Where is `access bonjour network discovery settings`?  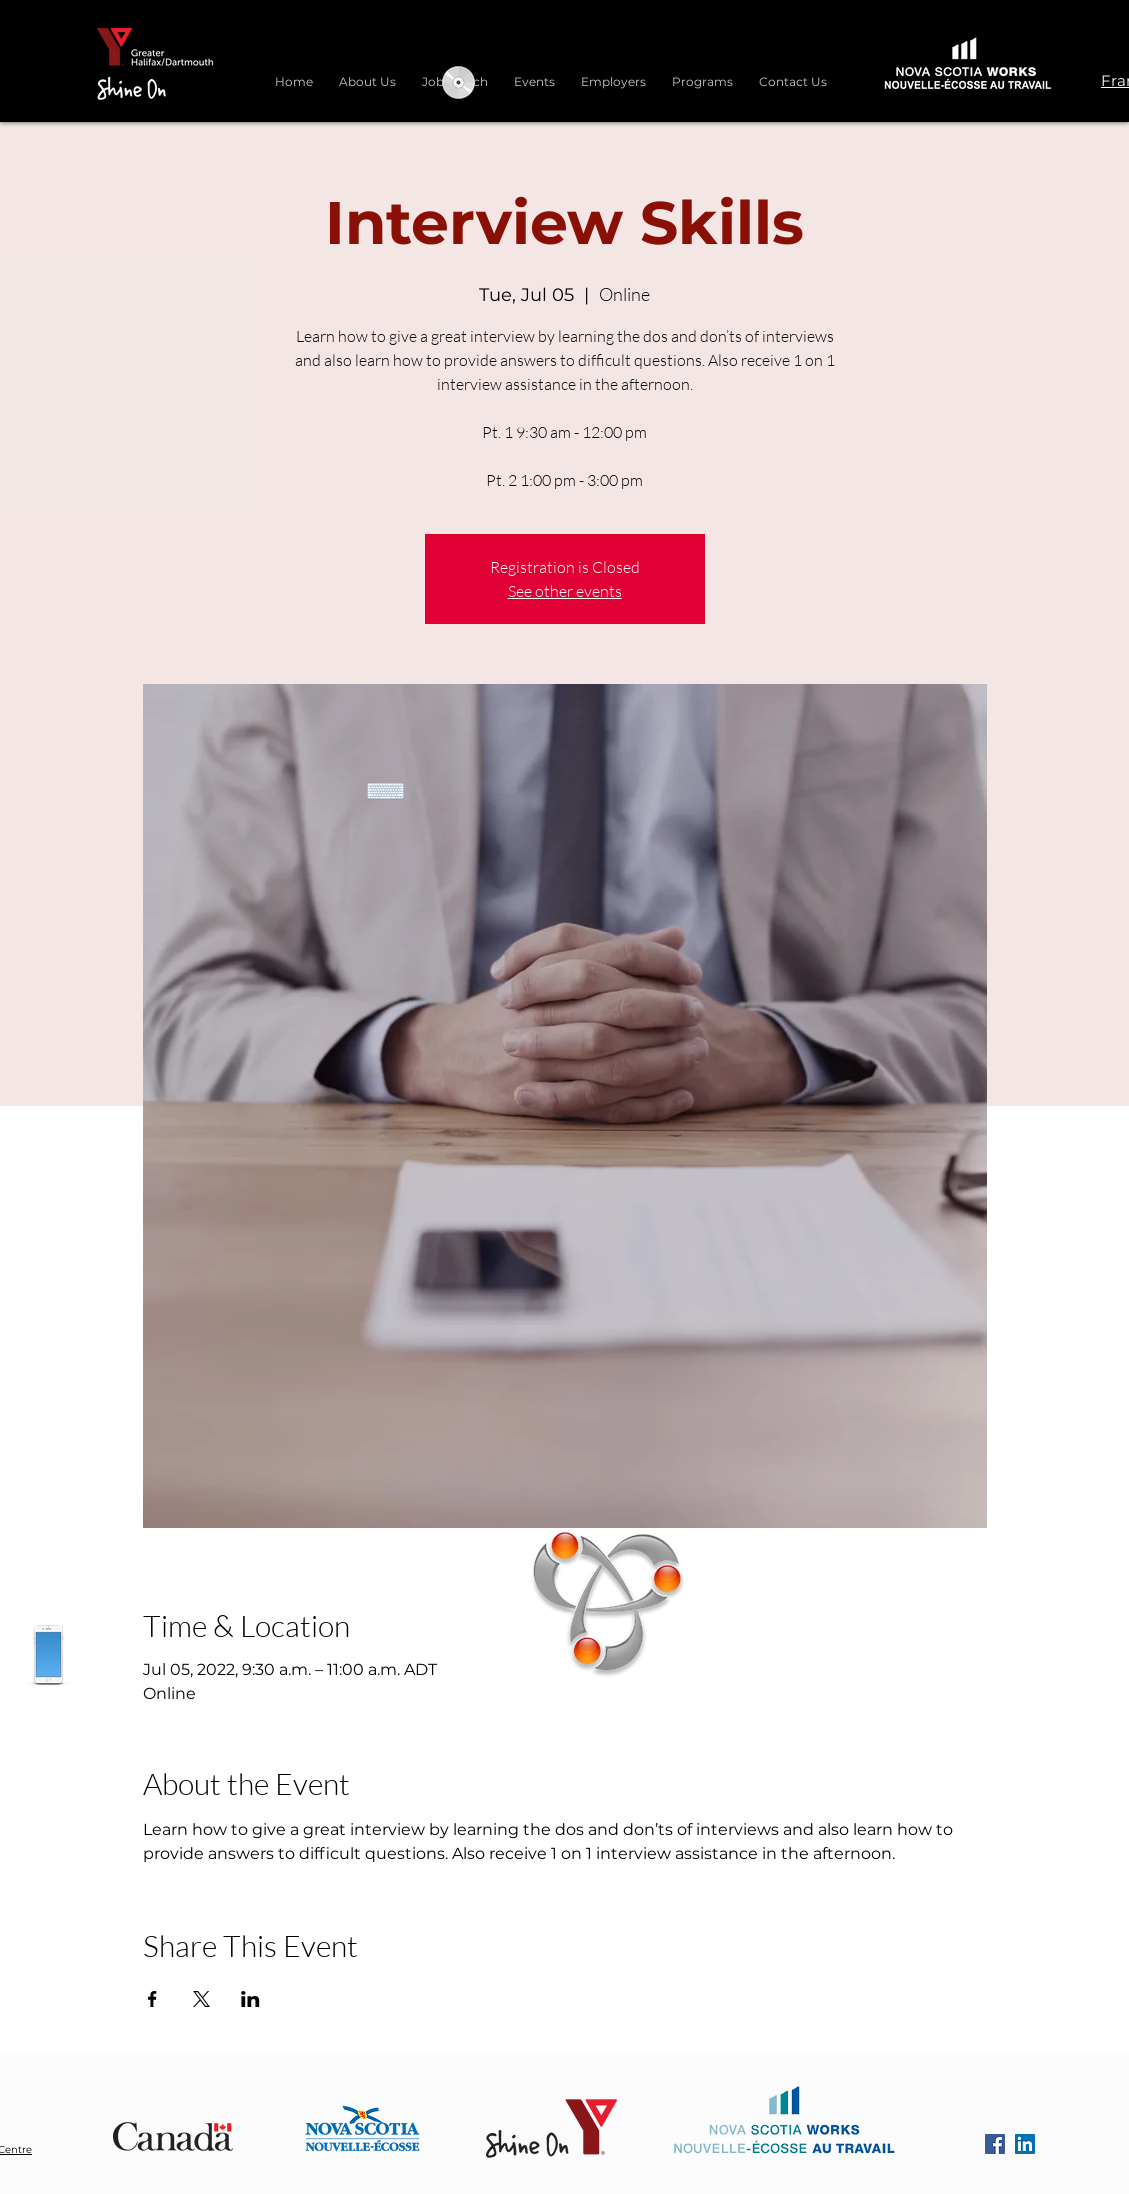
access bonjour network discovery settings is located at coordinates (607, 1603).